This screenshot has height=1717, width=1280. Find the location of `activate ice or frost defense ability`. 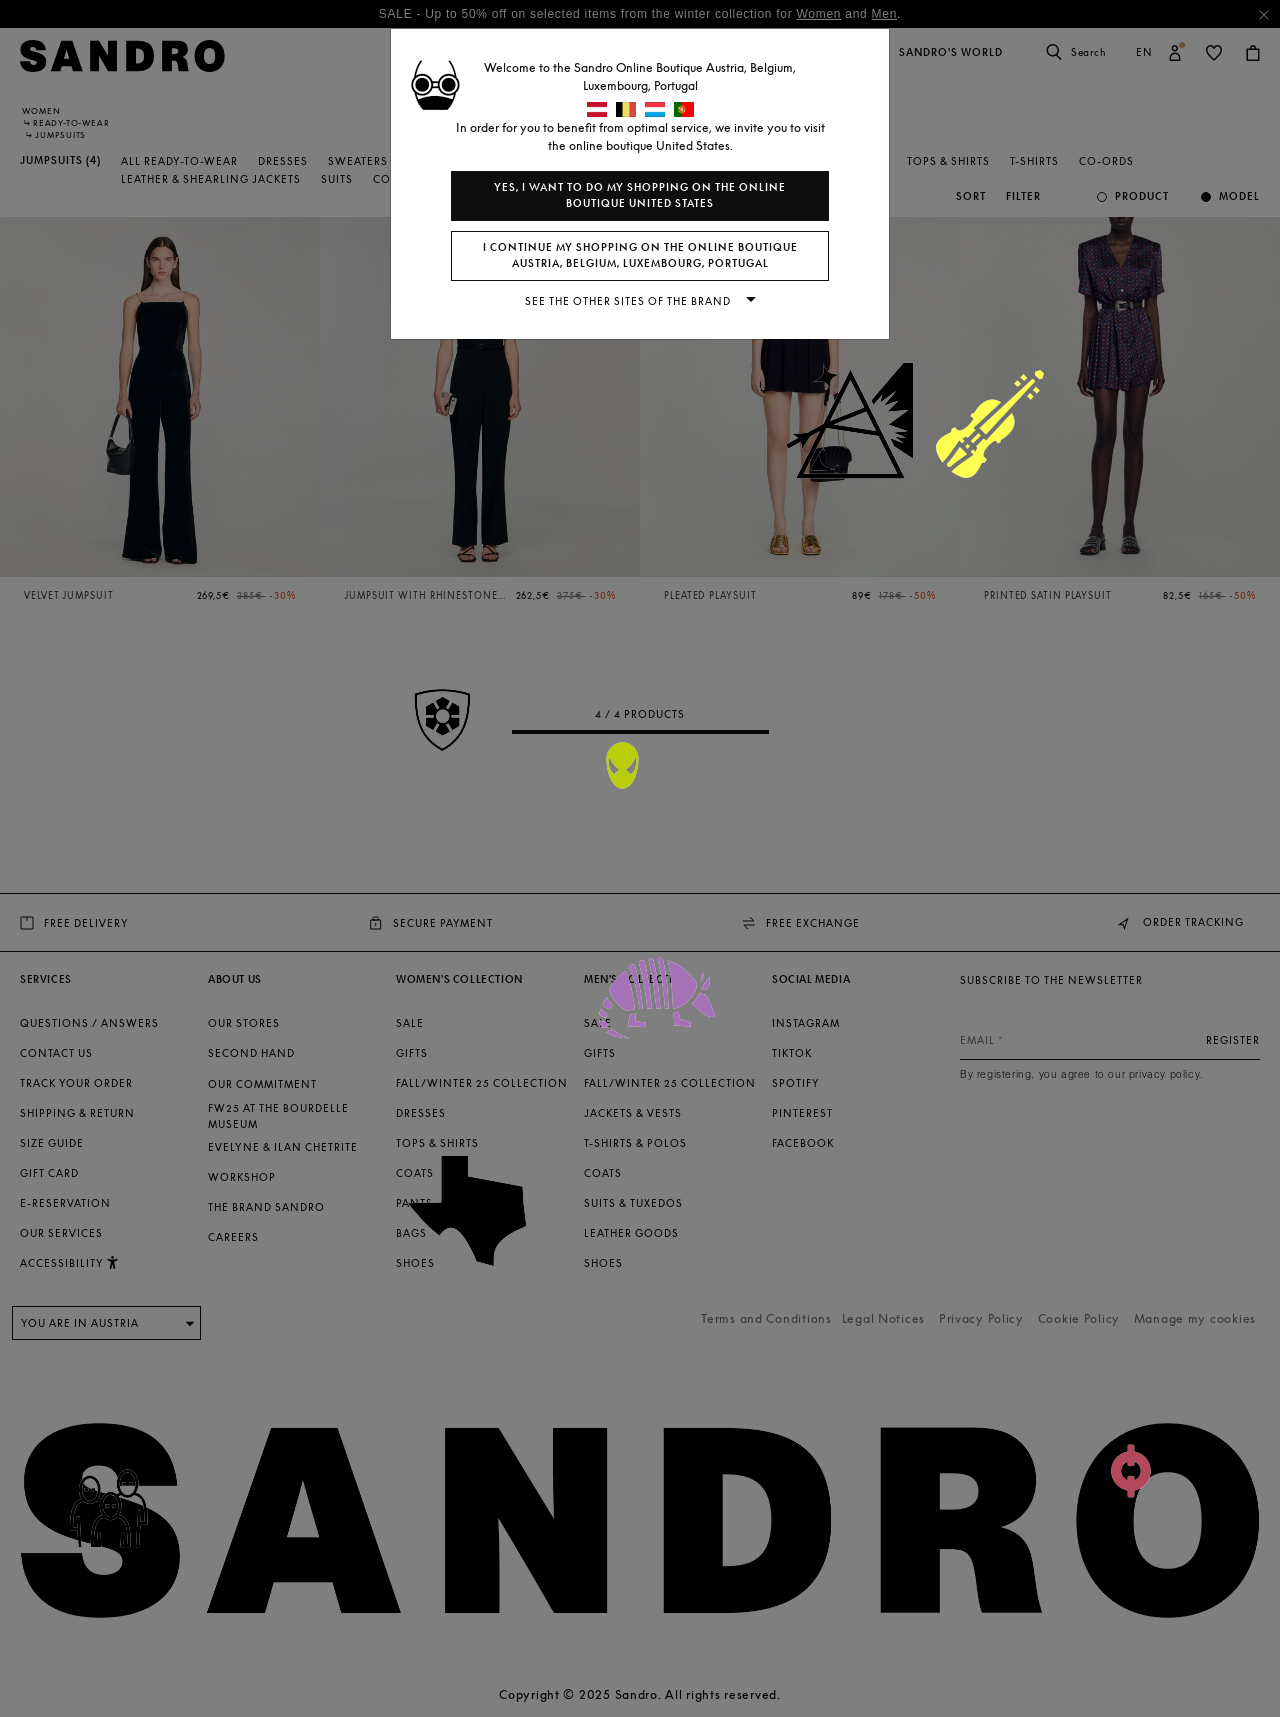

activate ice or frost defense ability is located at coordinates (442, 720).